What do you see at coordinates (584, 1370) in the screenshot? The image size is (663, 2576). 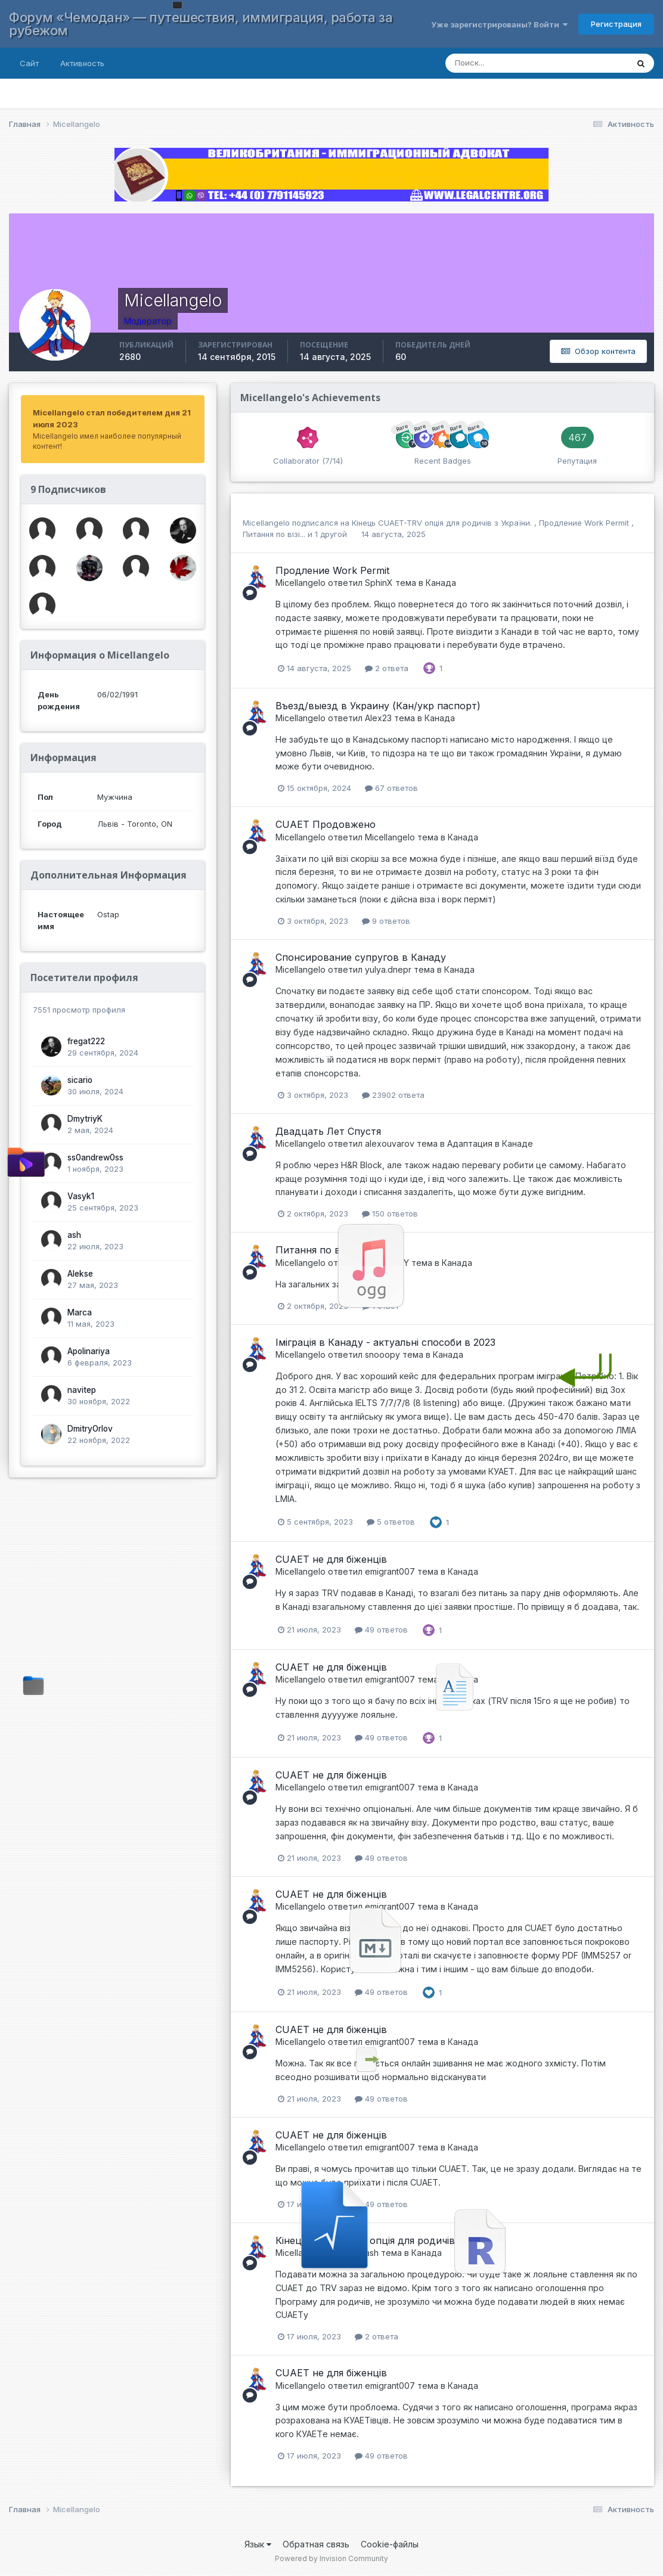 I see `reply all to an email message` at bounding box center [584, 1370].